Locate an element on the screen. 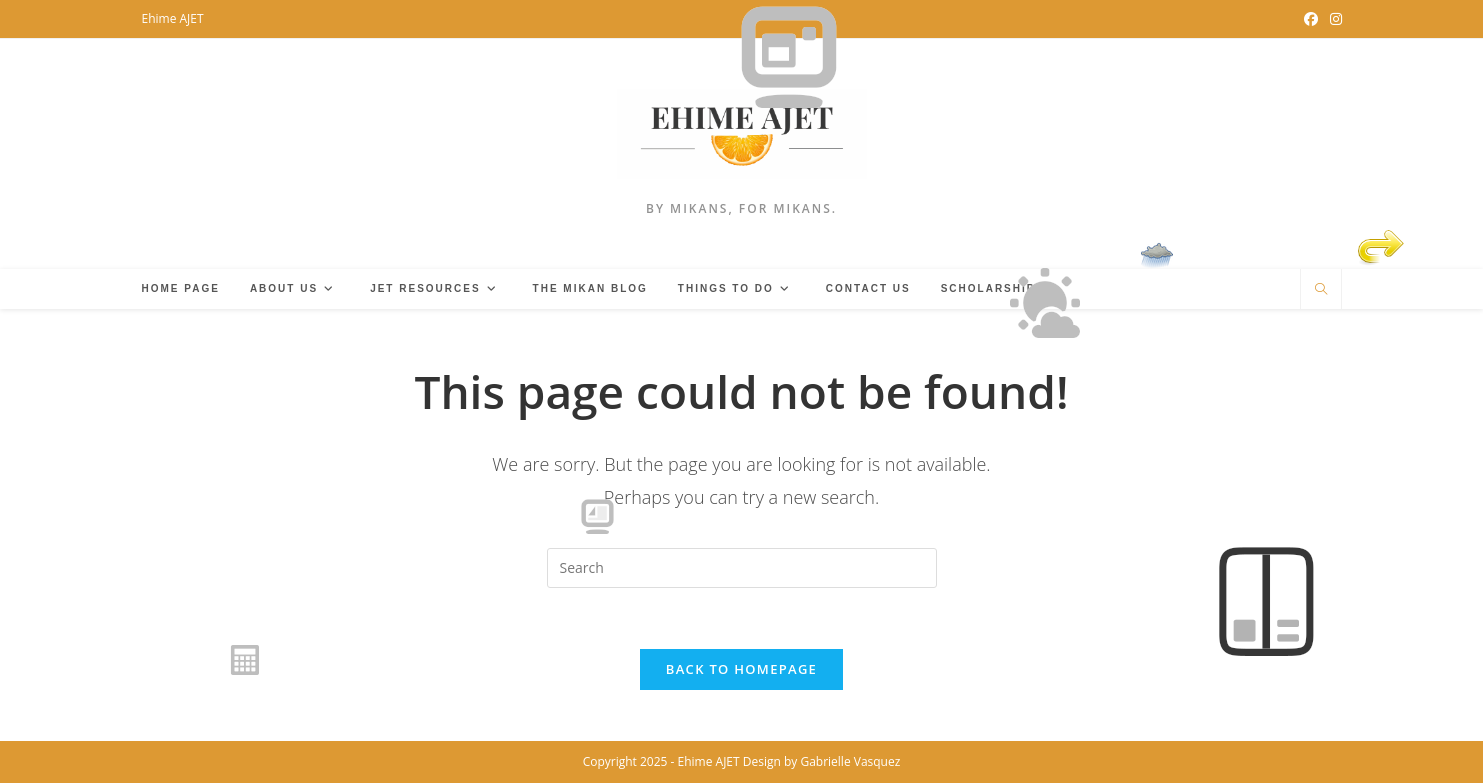 The image size is (1483, 783). indicates partly cloudy weather conditions is located at coordinates (1045, 303).